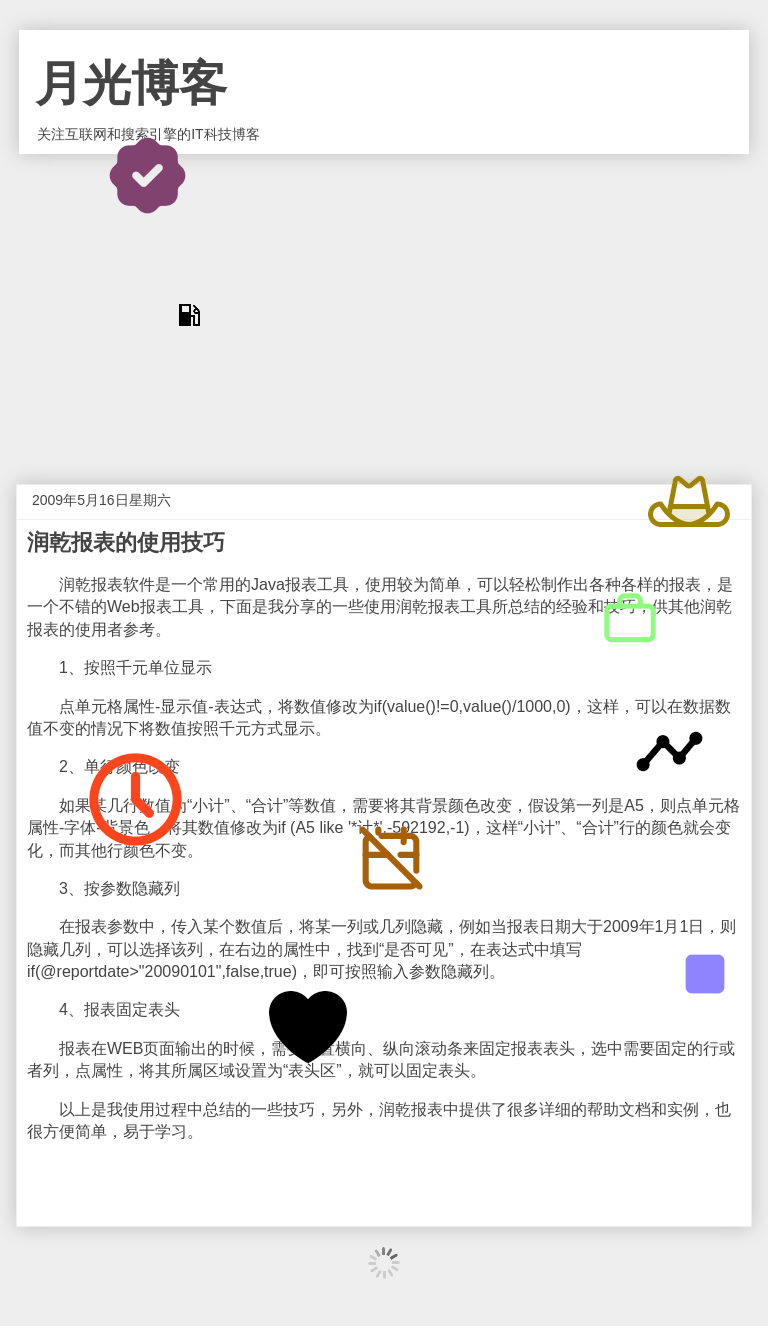 The height and width of the screenshot is (1326, 768). Describe the element at coordinates (669, 751) in the screenshot. I see `view activity timeline or history` at that location.